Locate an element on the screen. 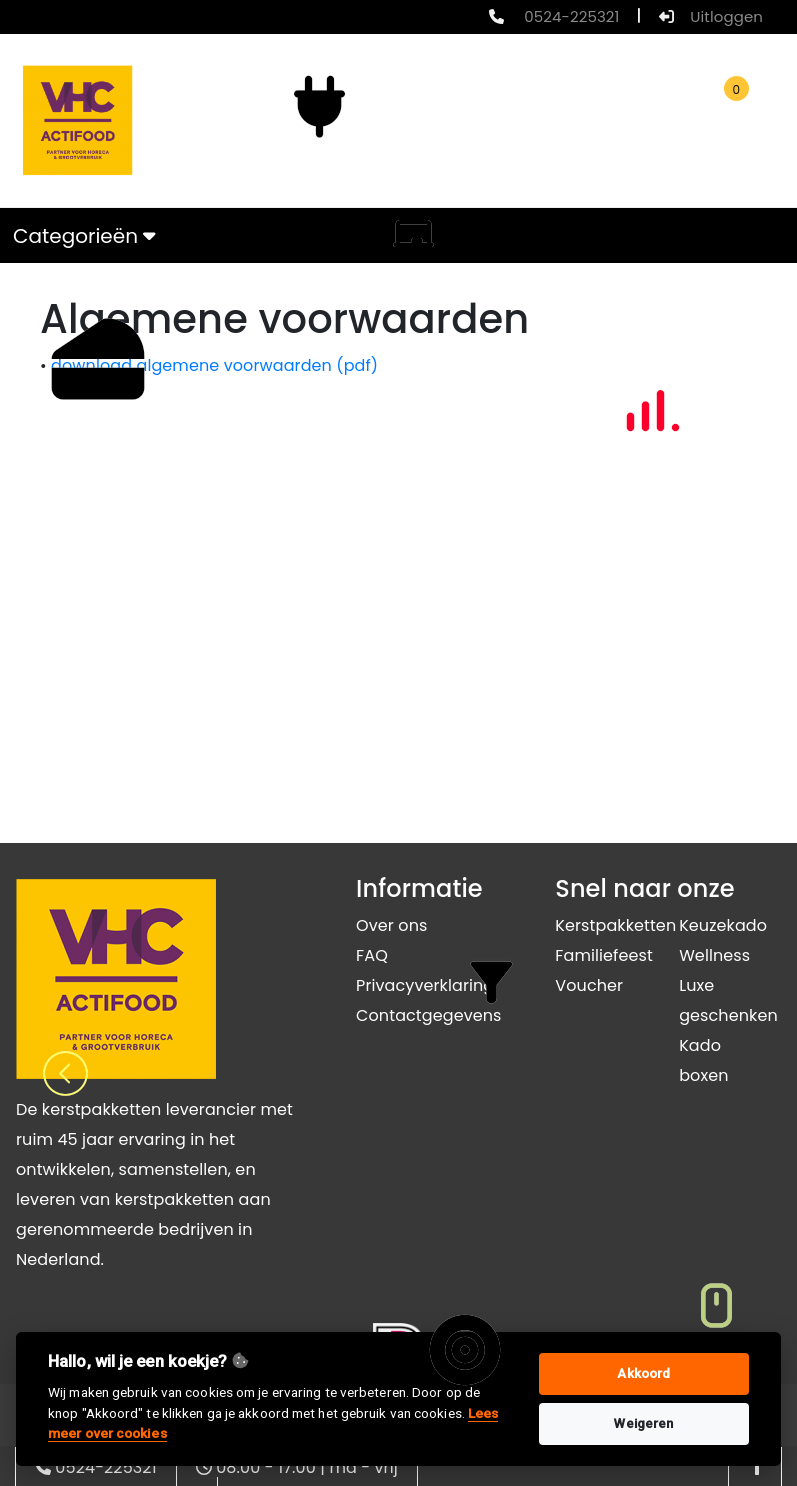 This screenshot has height=1486, width=797. mouse input device settings is located at coordinates (716, 1305).